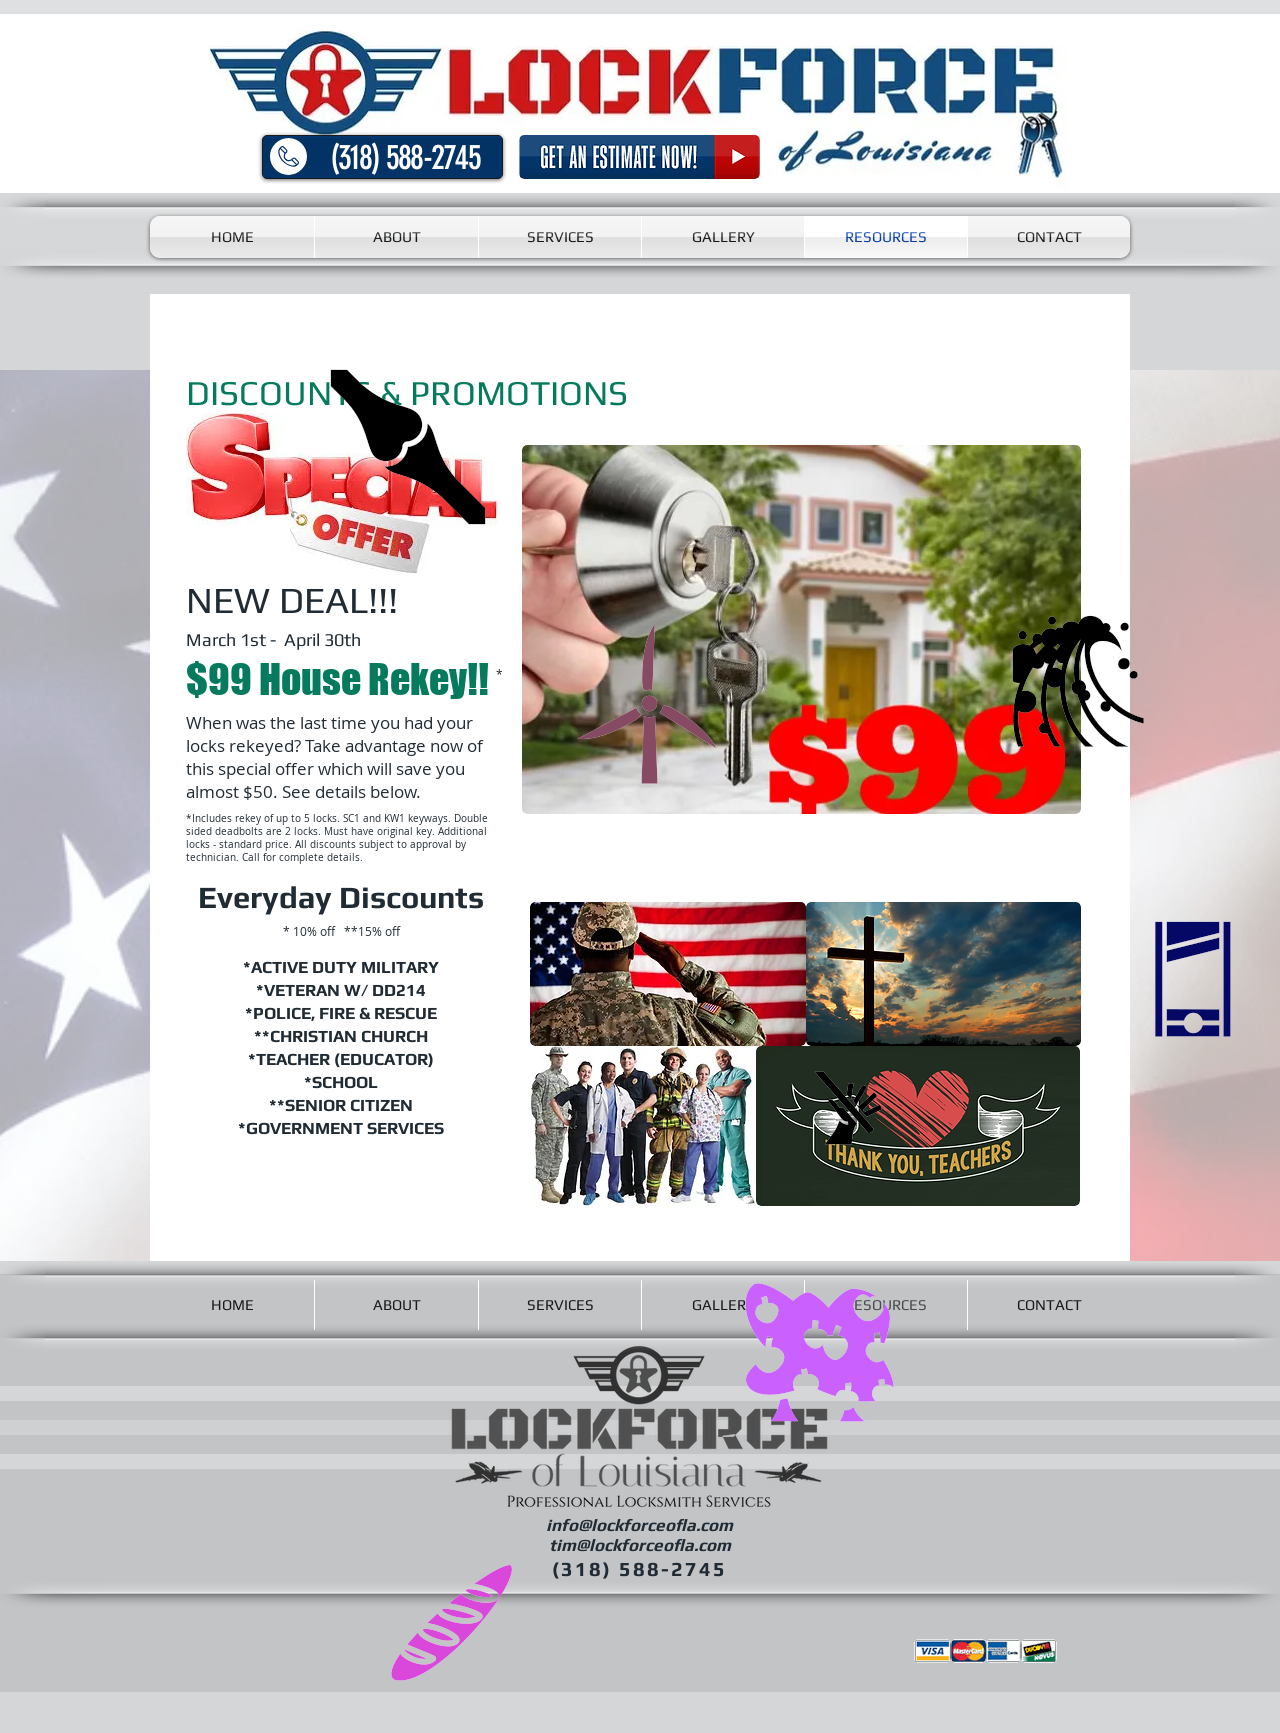  What do you see at coordinates (1191, 979) in the screenshot?
I see `execute or delete an item permanently` at bounding box center [1191, 979].